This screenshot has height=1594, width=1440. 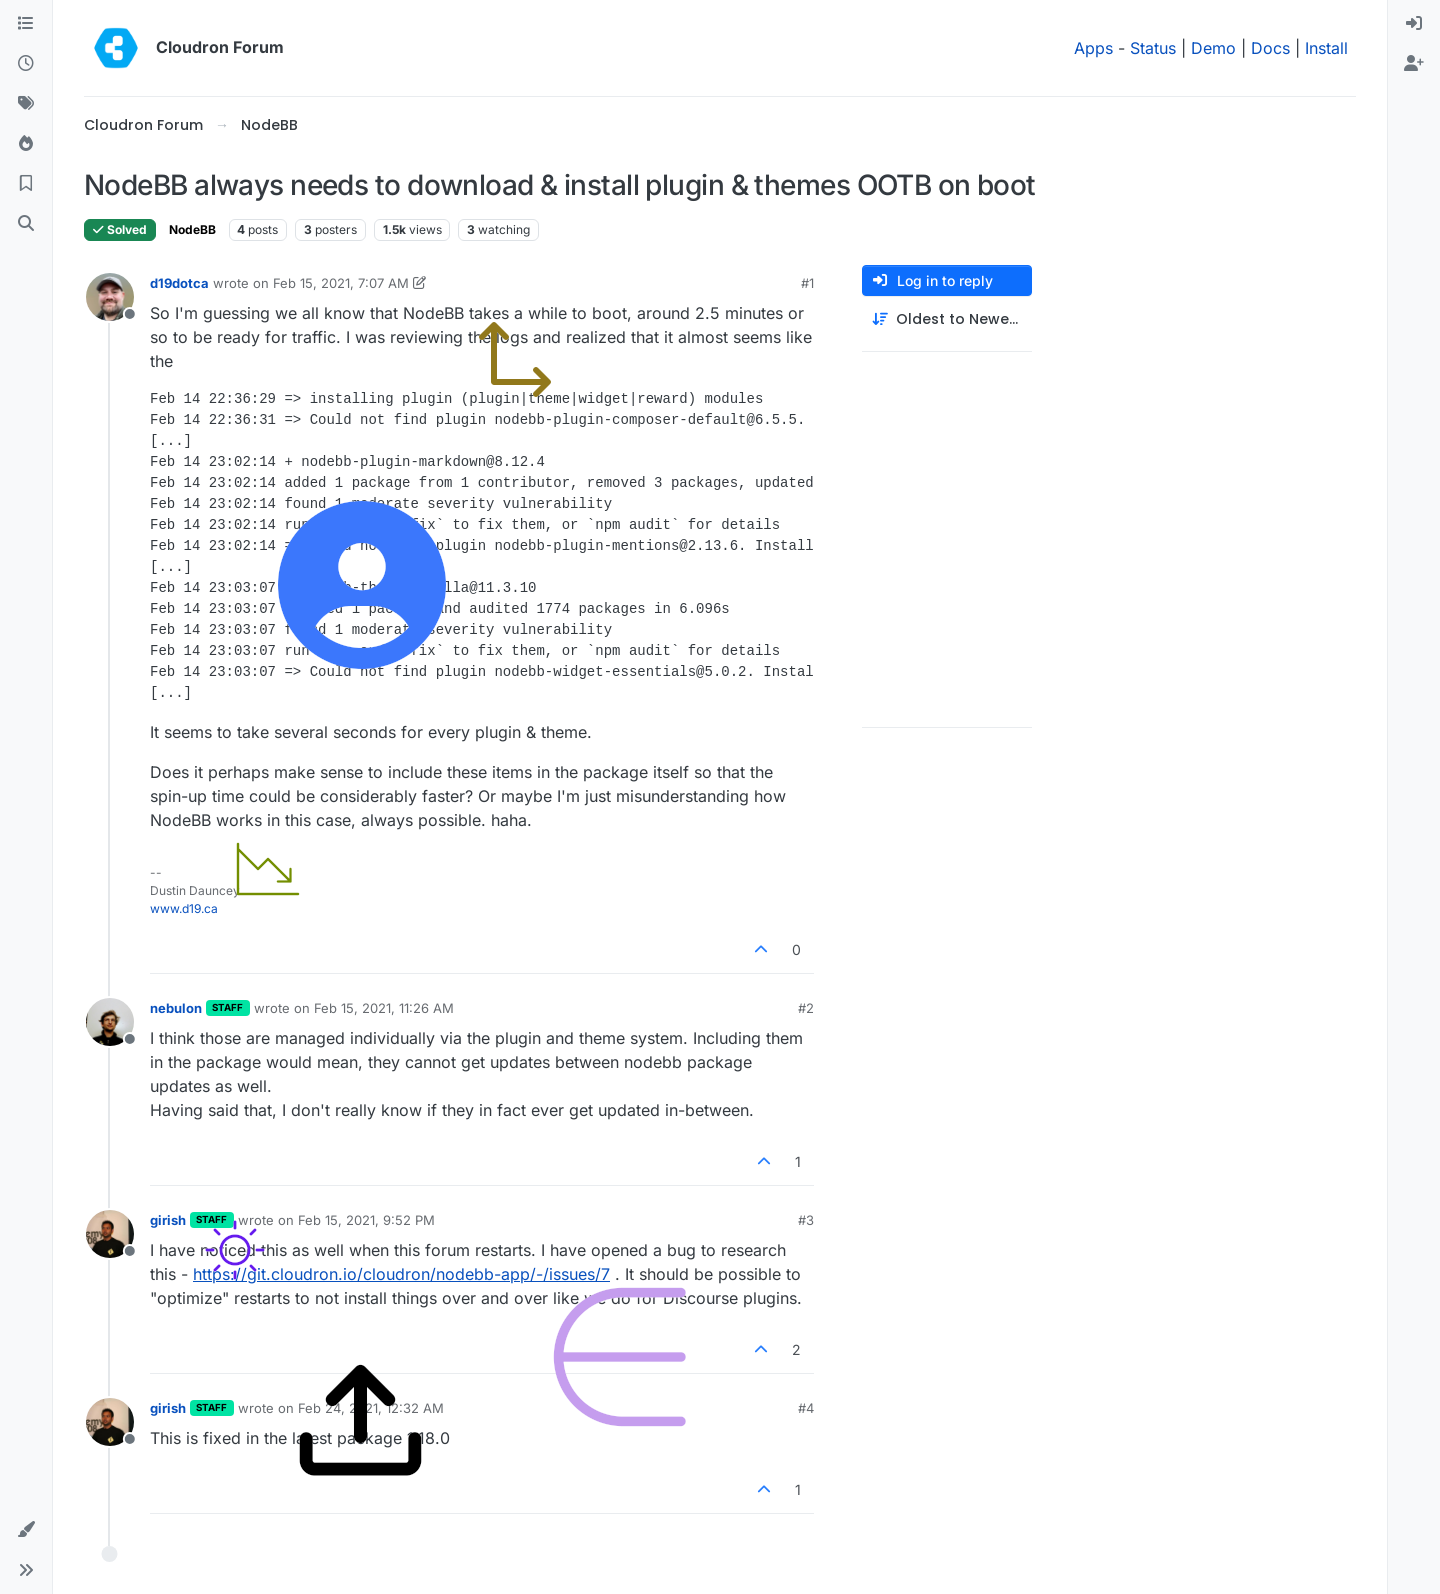 I want to click on view declining metrics or trends, so click(x=268, y=869).